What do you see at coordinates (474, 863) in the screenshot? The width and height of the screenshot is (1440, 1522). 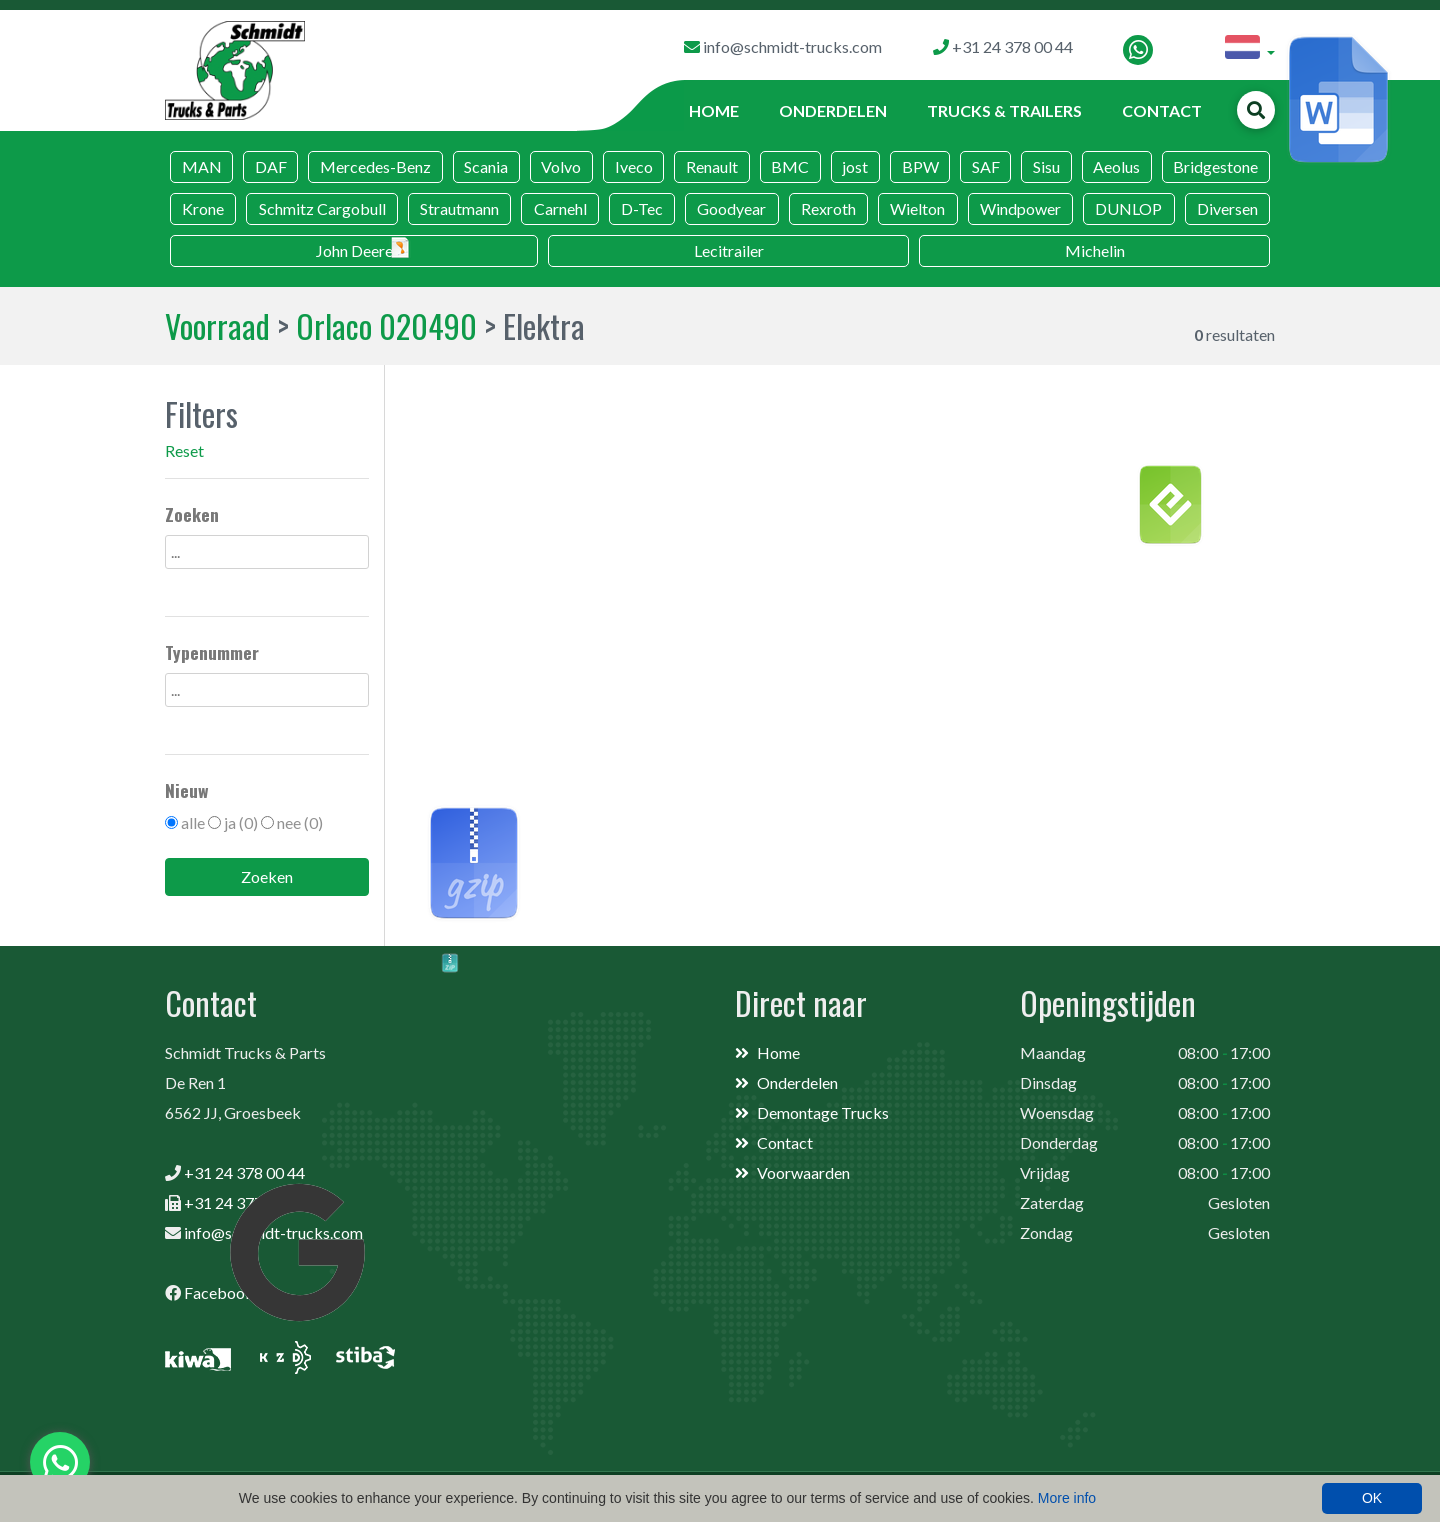 I see `a gzip compressed file` at bounding box center [474, 863].